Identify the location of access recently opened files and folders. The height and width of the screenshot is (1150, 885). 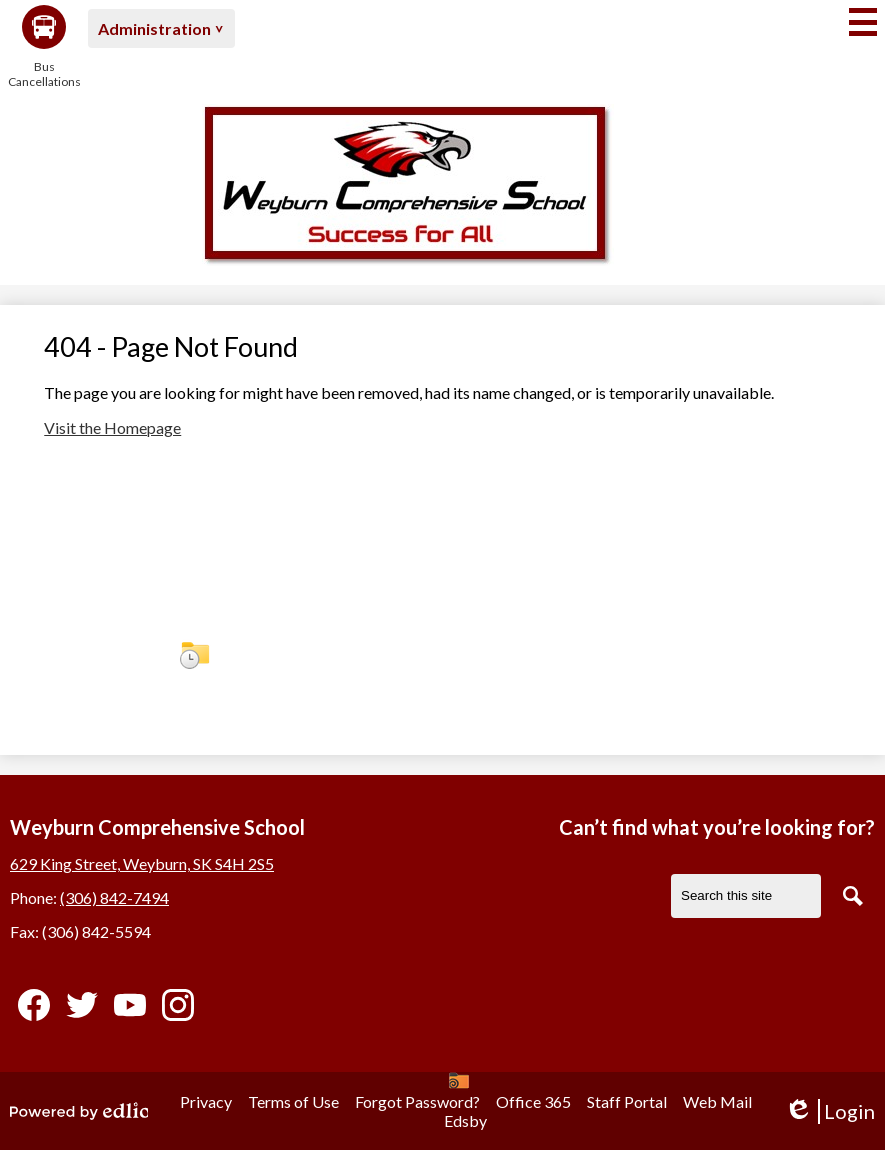
(195, 653).